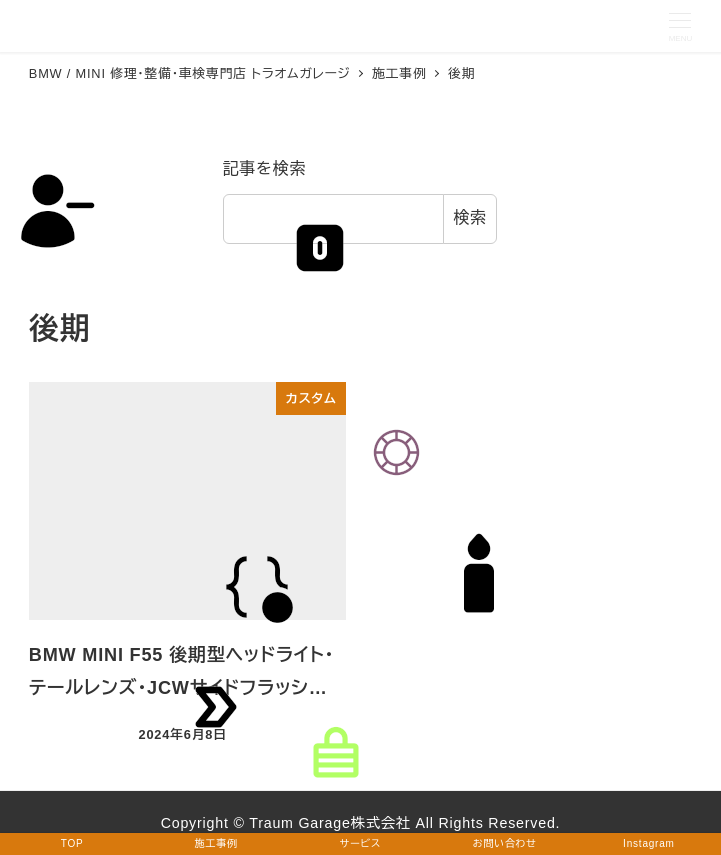 The width and height of the screenshot is (721, 855). I want to click on access casino or gambling games, so click(396, 452).